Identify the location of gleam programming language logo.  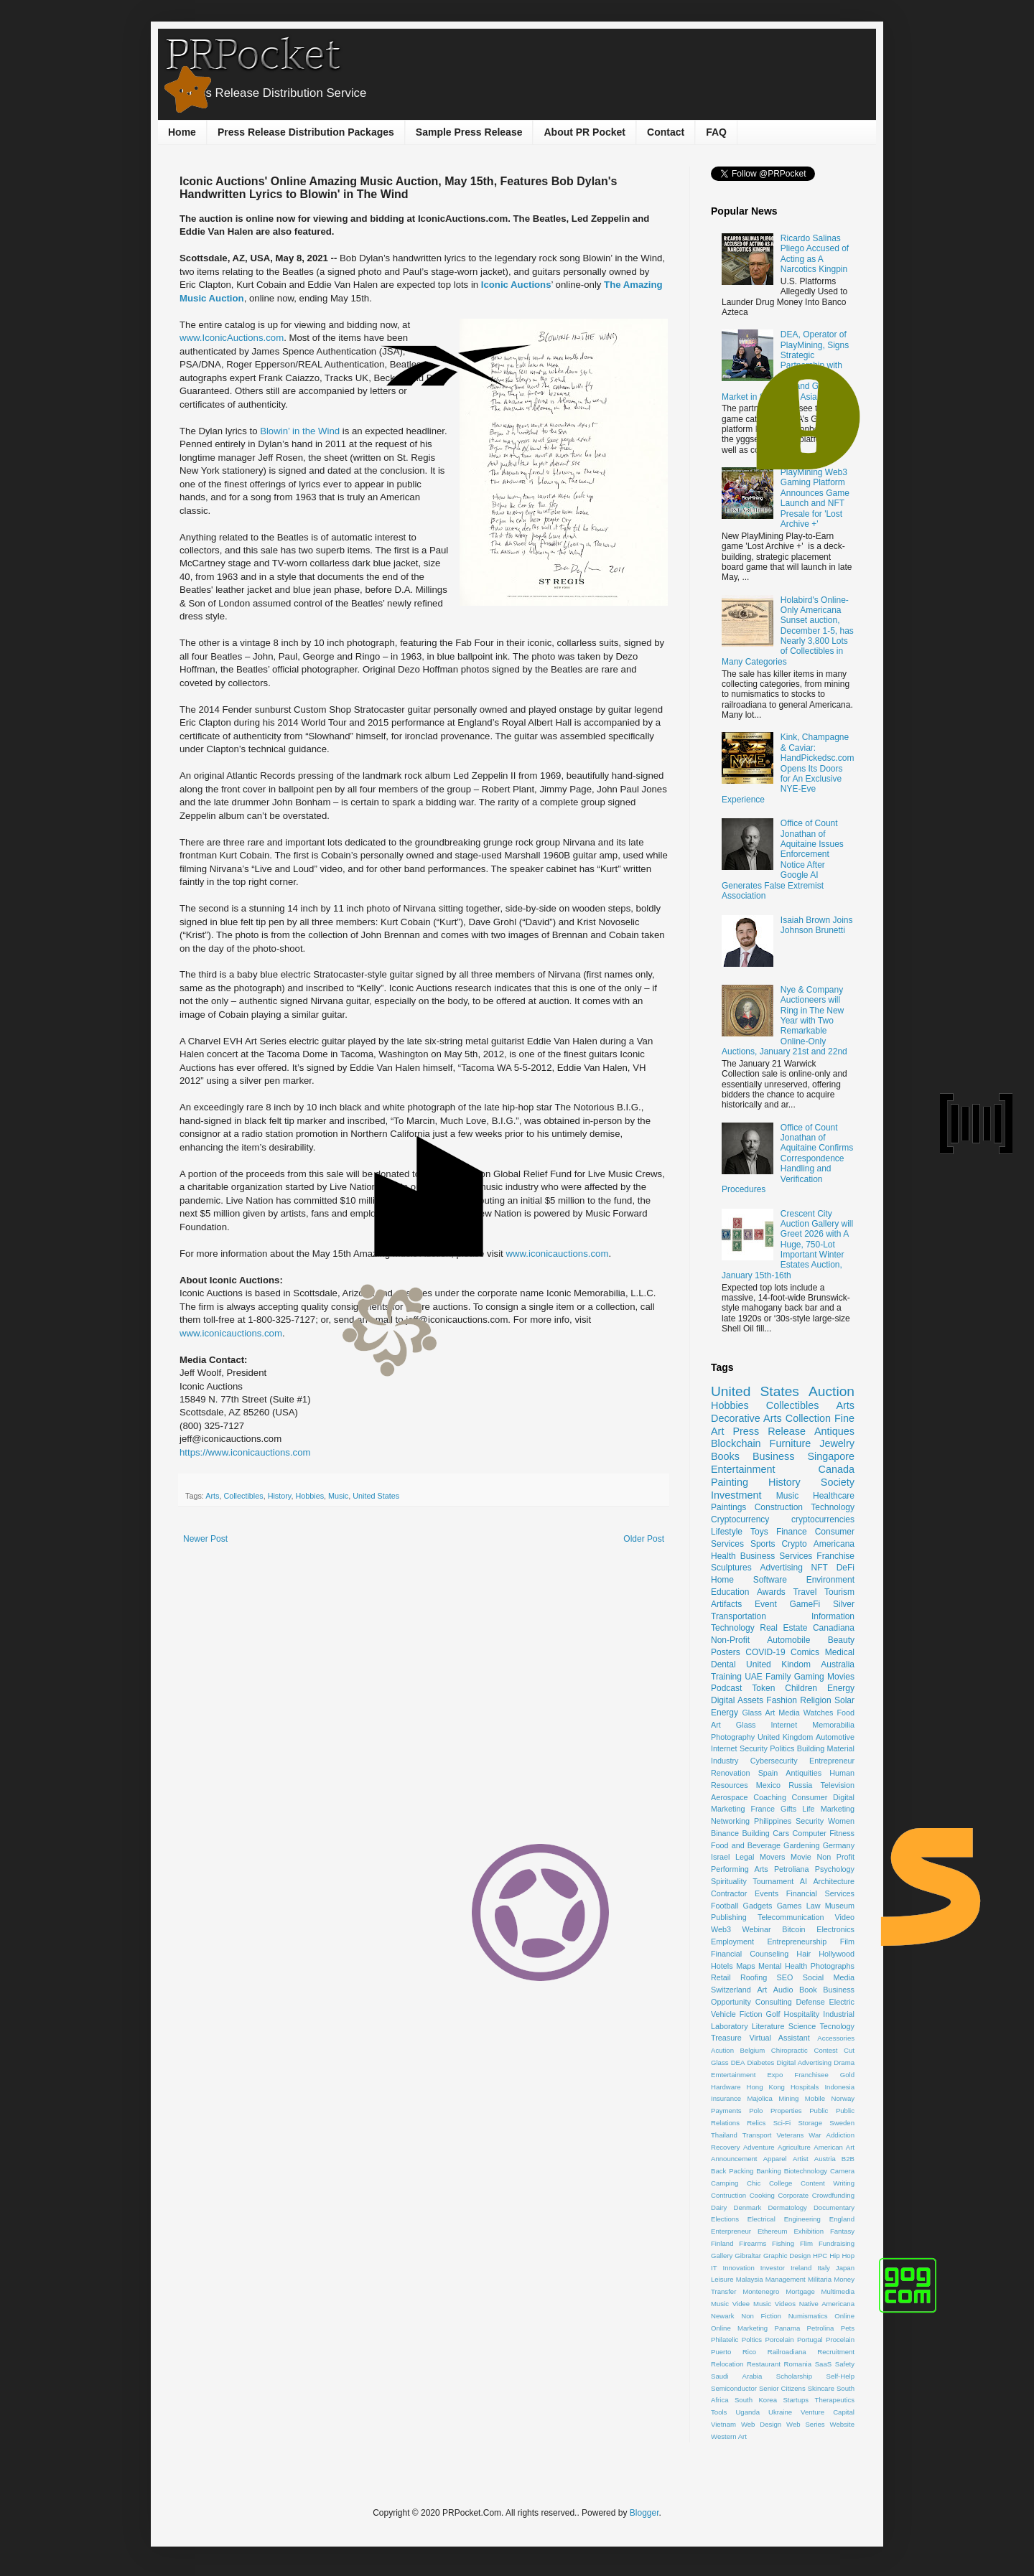
(187, 89).